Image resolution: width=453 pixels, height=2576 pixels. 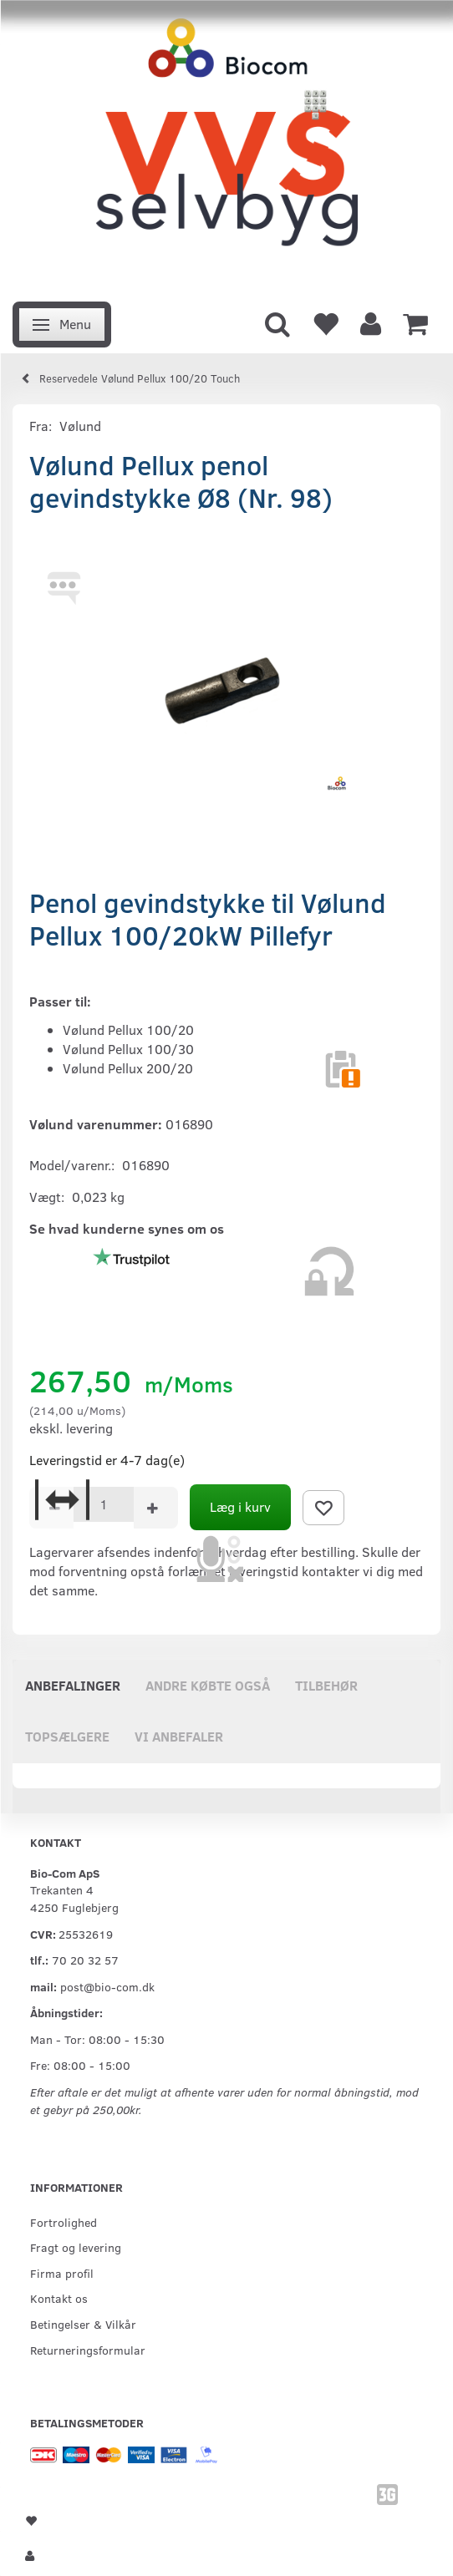 What do you see at coordinates (331, 1273) in the screenshot?
I see `screen rotation is locked` at bounding box center [331, 1273].